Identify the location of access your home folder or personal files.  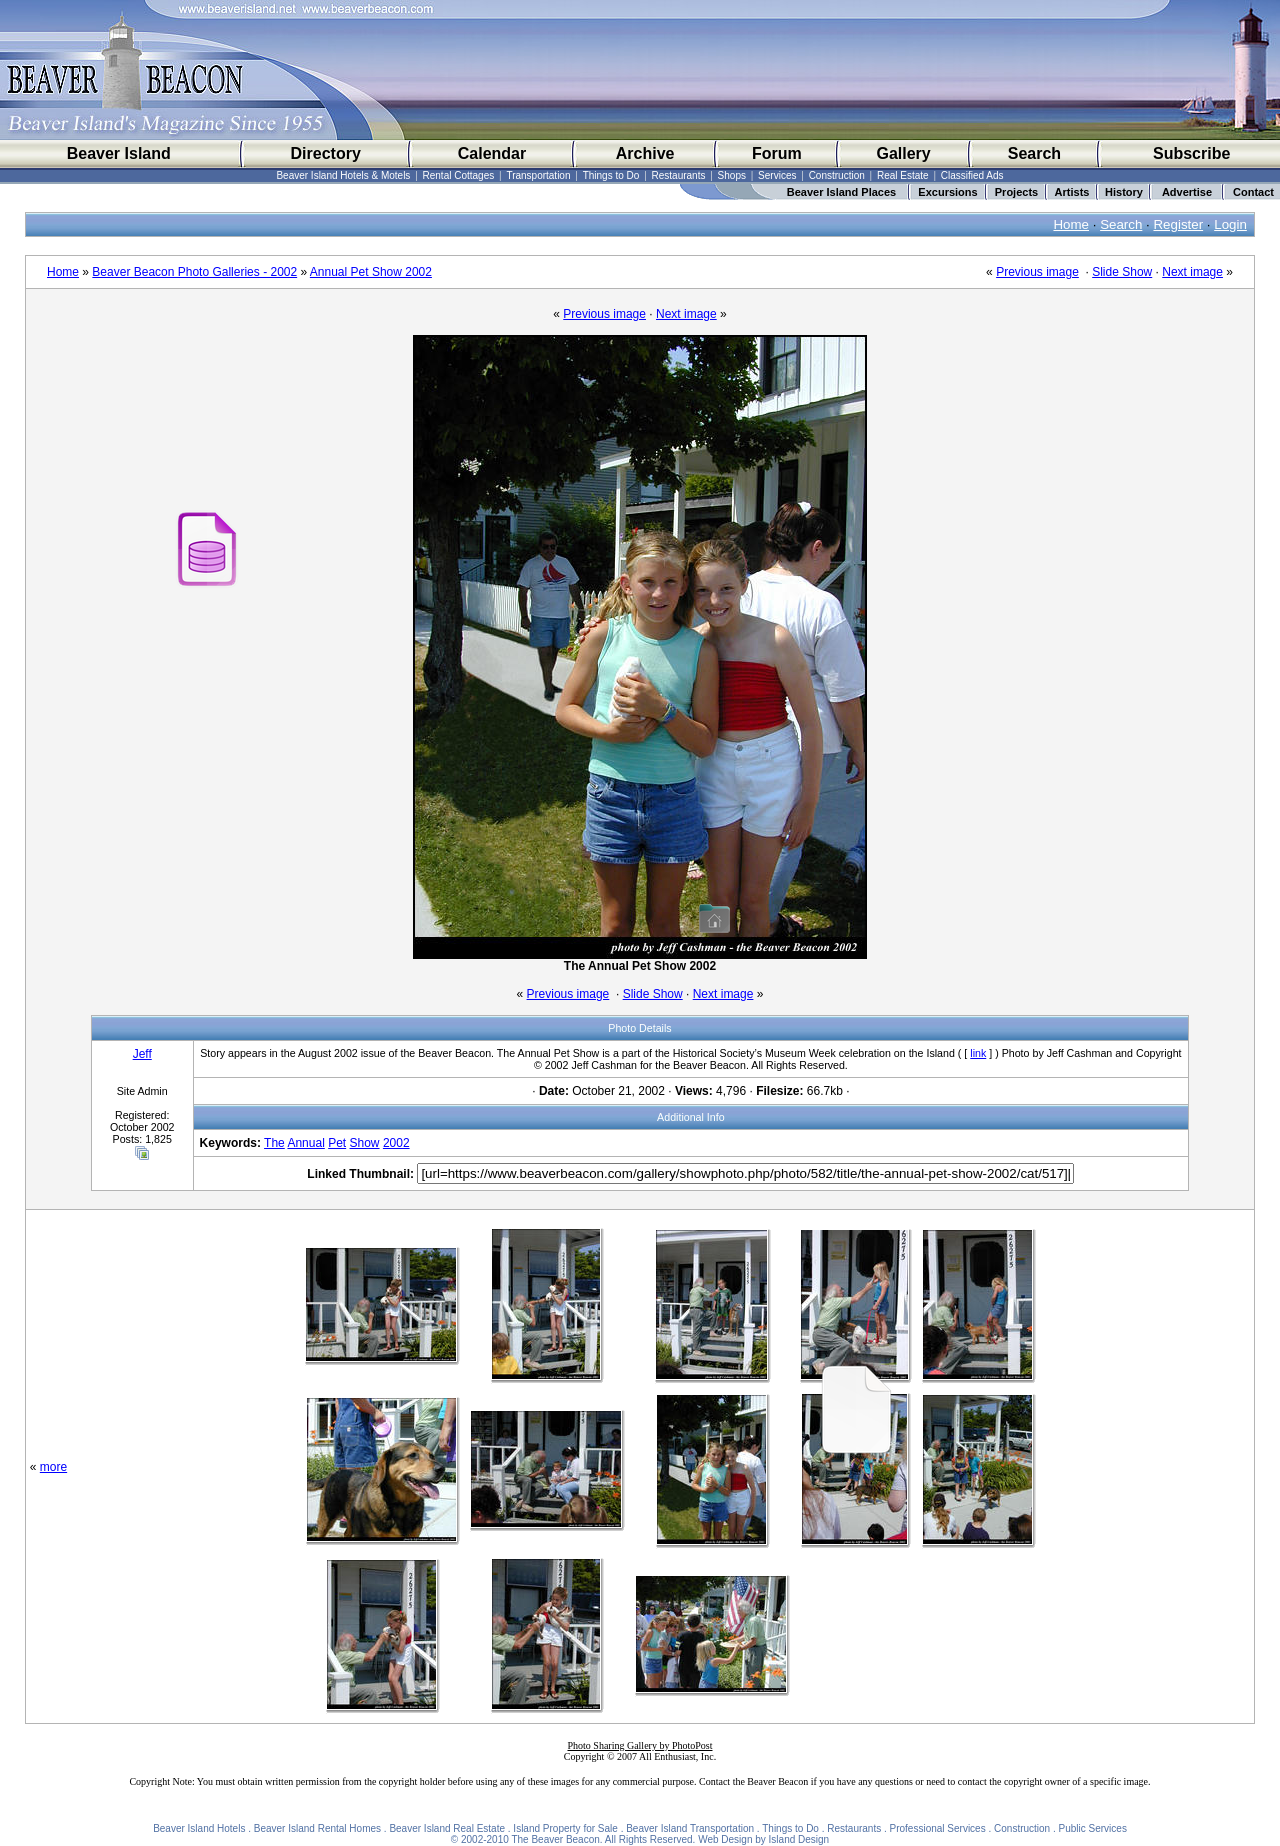
(714, 918).